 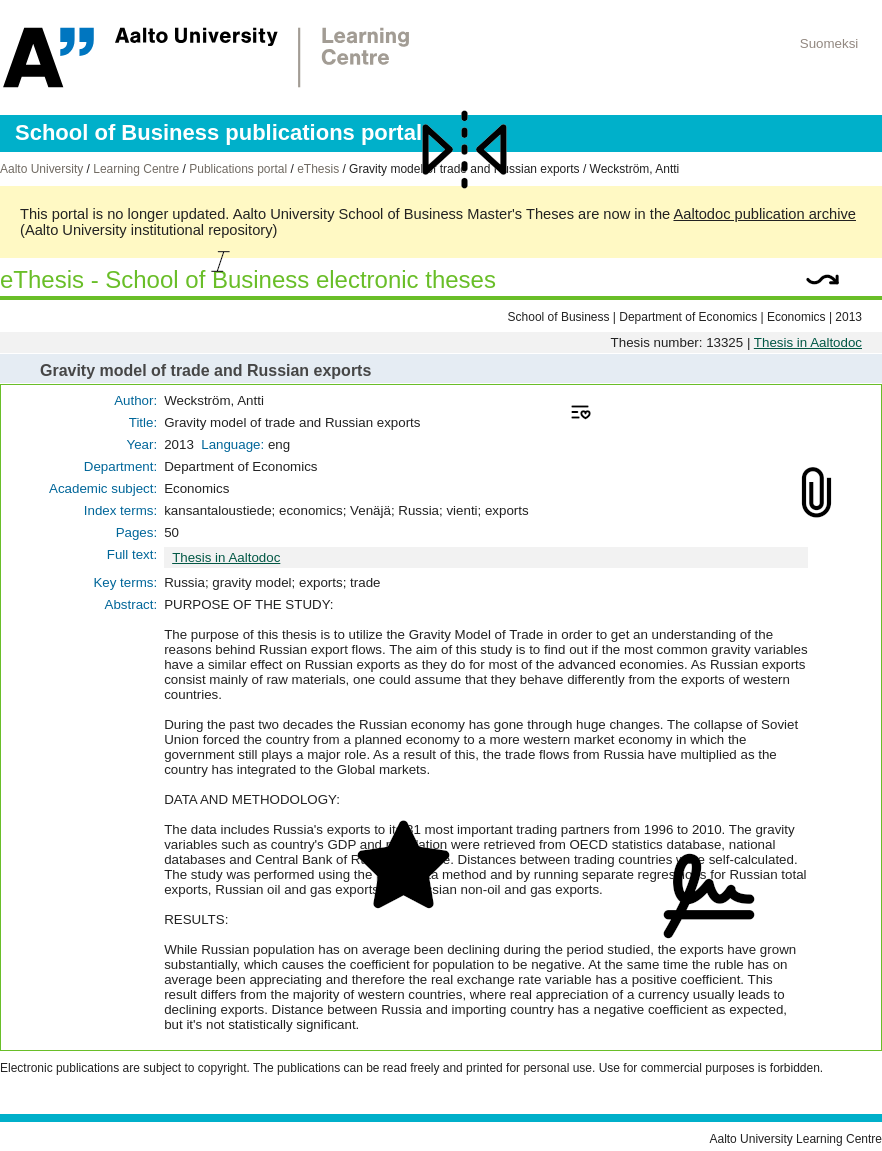 I want to click on attach a file to your message, so click(x=816, y=492).